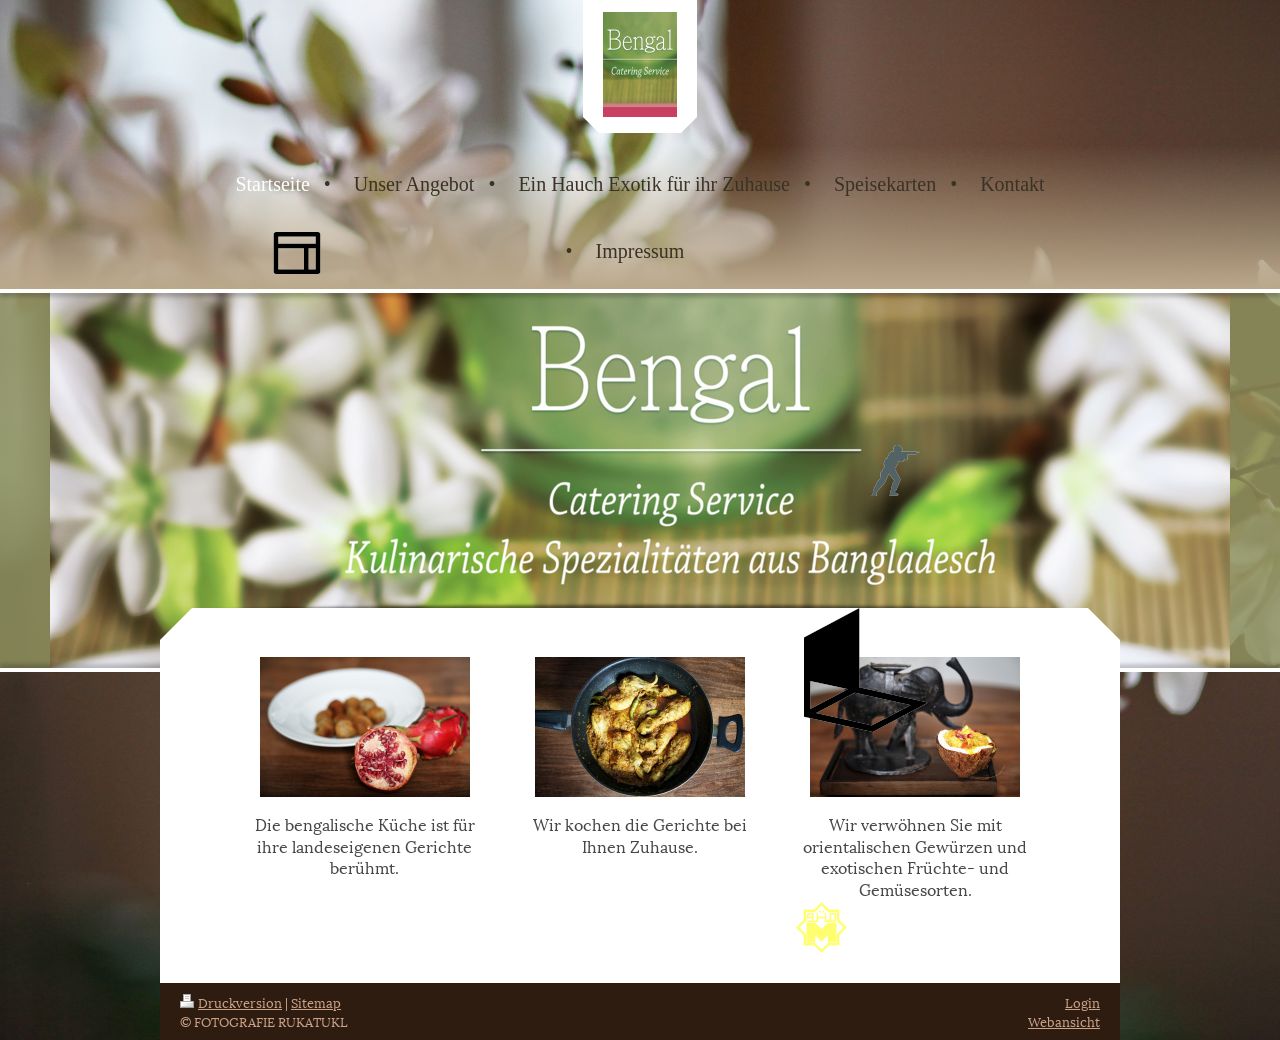 The image size is (1280, 1040). What do you see at coordinates (821, 927) in the screenshot?
I see `cairo metro official app or service` at bounding box center [821, 927].